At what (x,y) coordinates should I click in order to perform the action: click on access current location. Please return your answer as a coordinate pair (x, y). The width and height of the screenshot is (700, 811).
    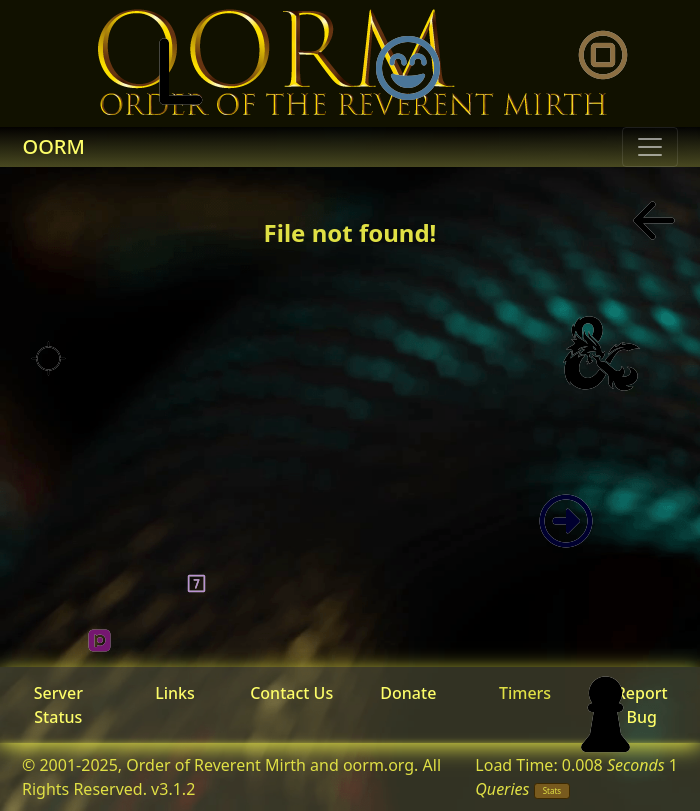
    Looking at the image, I should click on (48, 358).